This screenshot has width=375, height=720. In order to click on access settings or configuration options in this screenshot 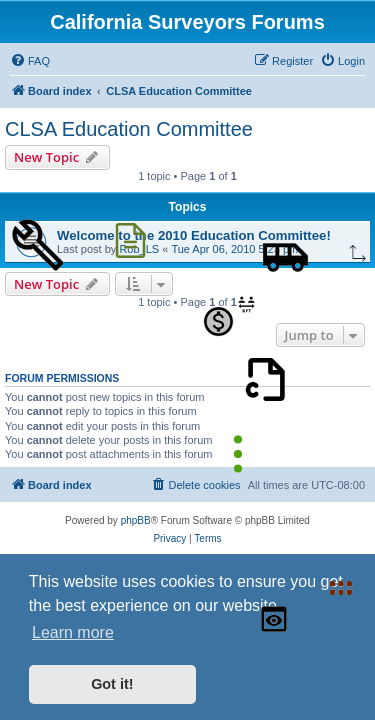, I will do `click(38, 245)`.